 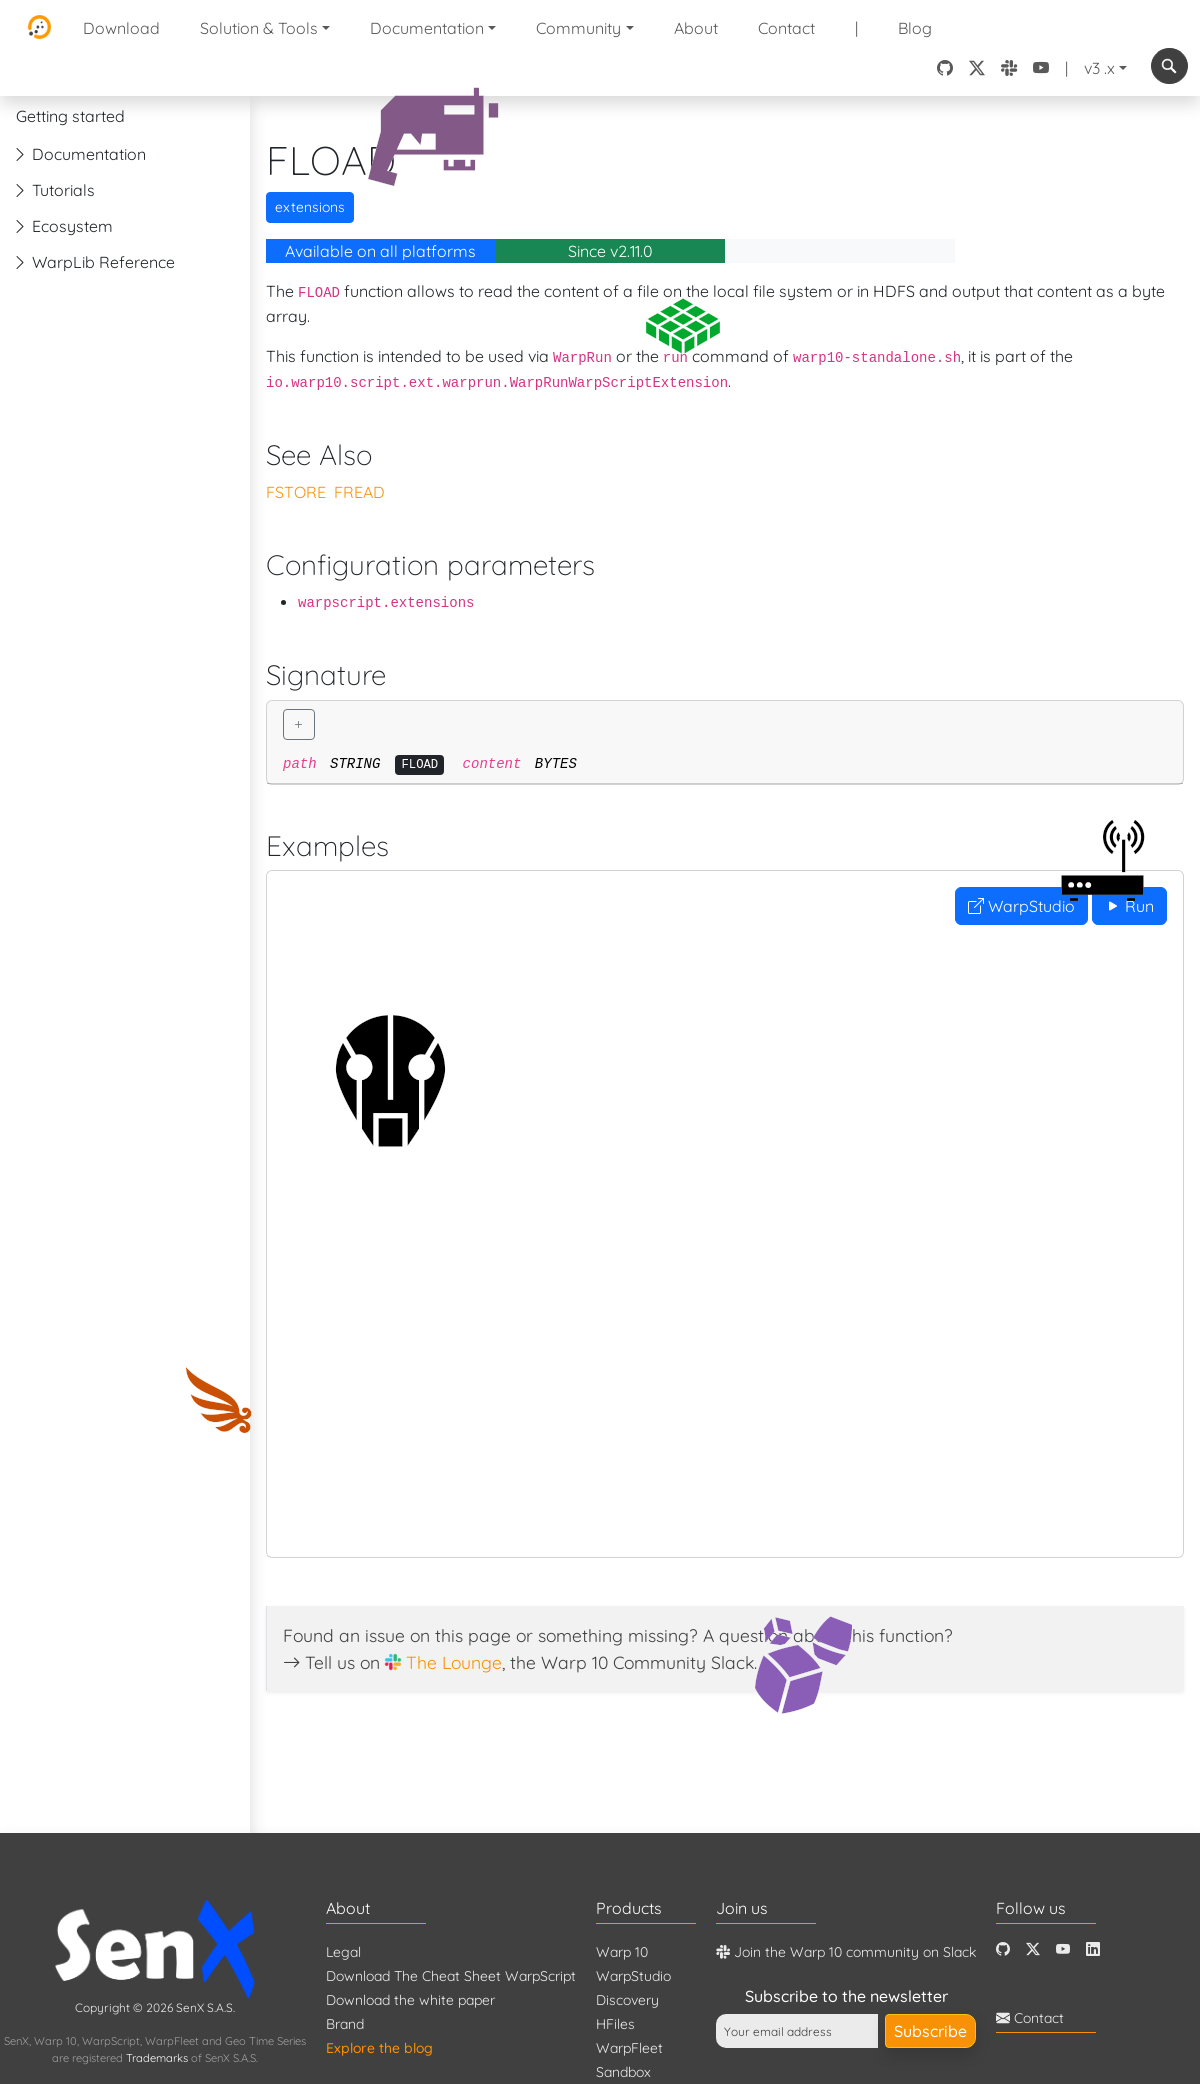 I want to click on android or robot character avatar, so click(x=390, y=1081).